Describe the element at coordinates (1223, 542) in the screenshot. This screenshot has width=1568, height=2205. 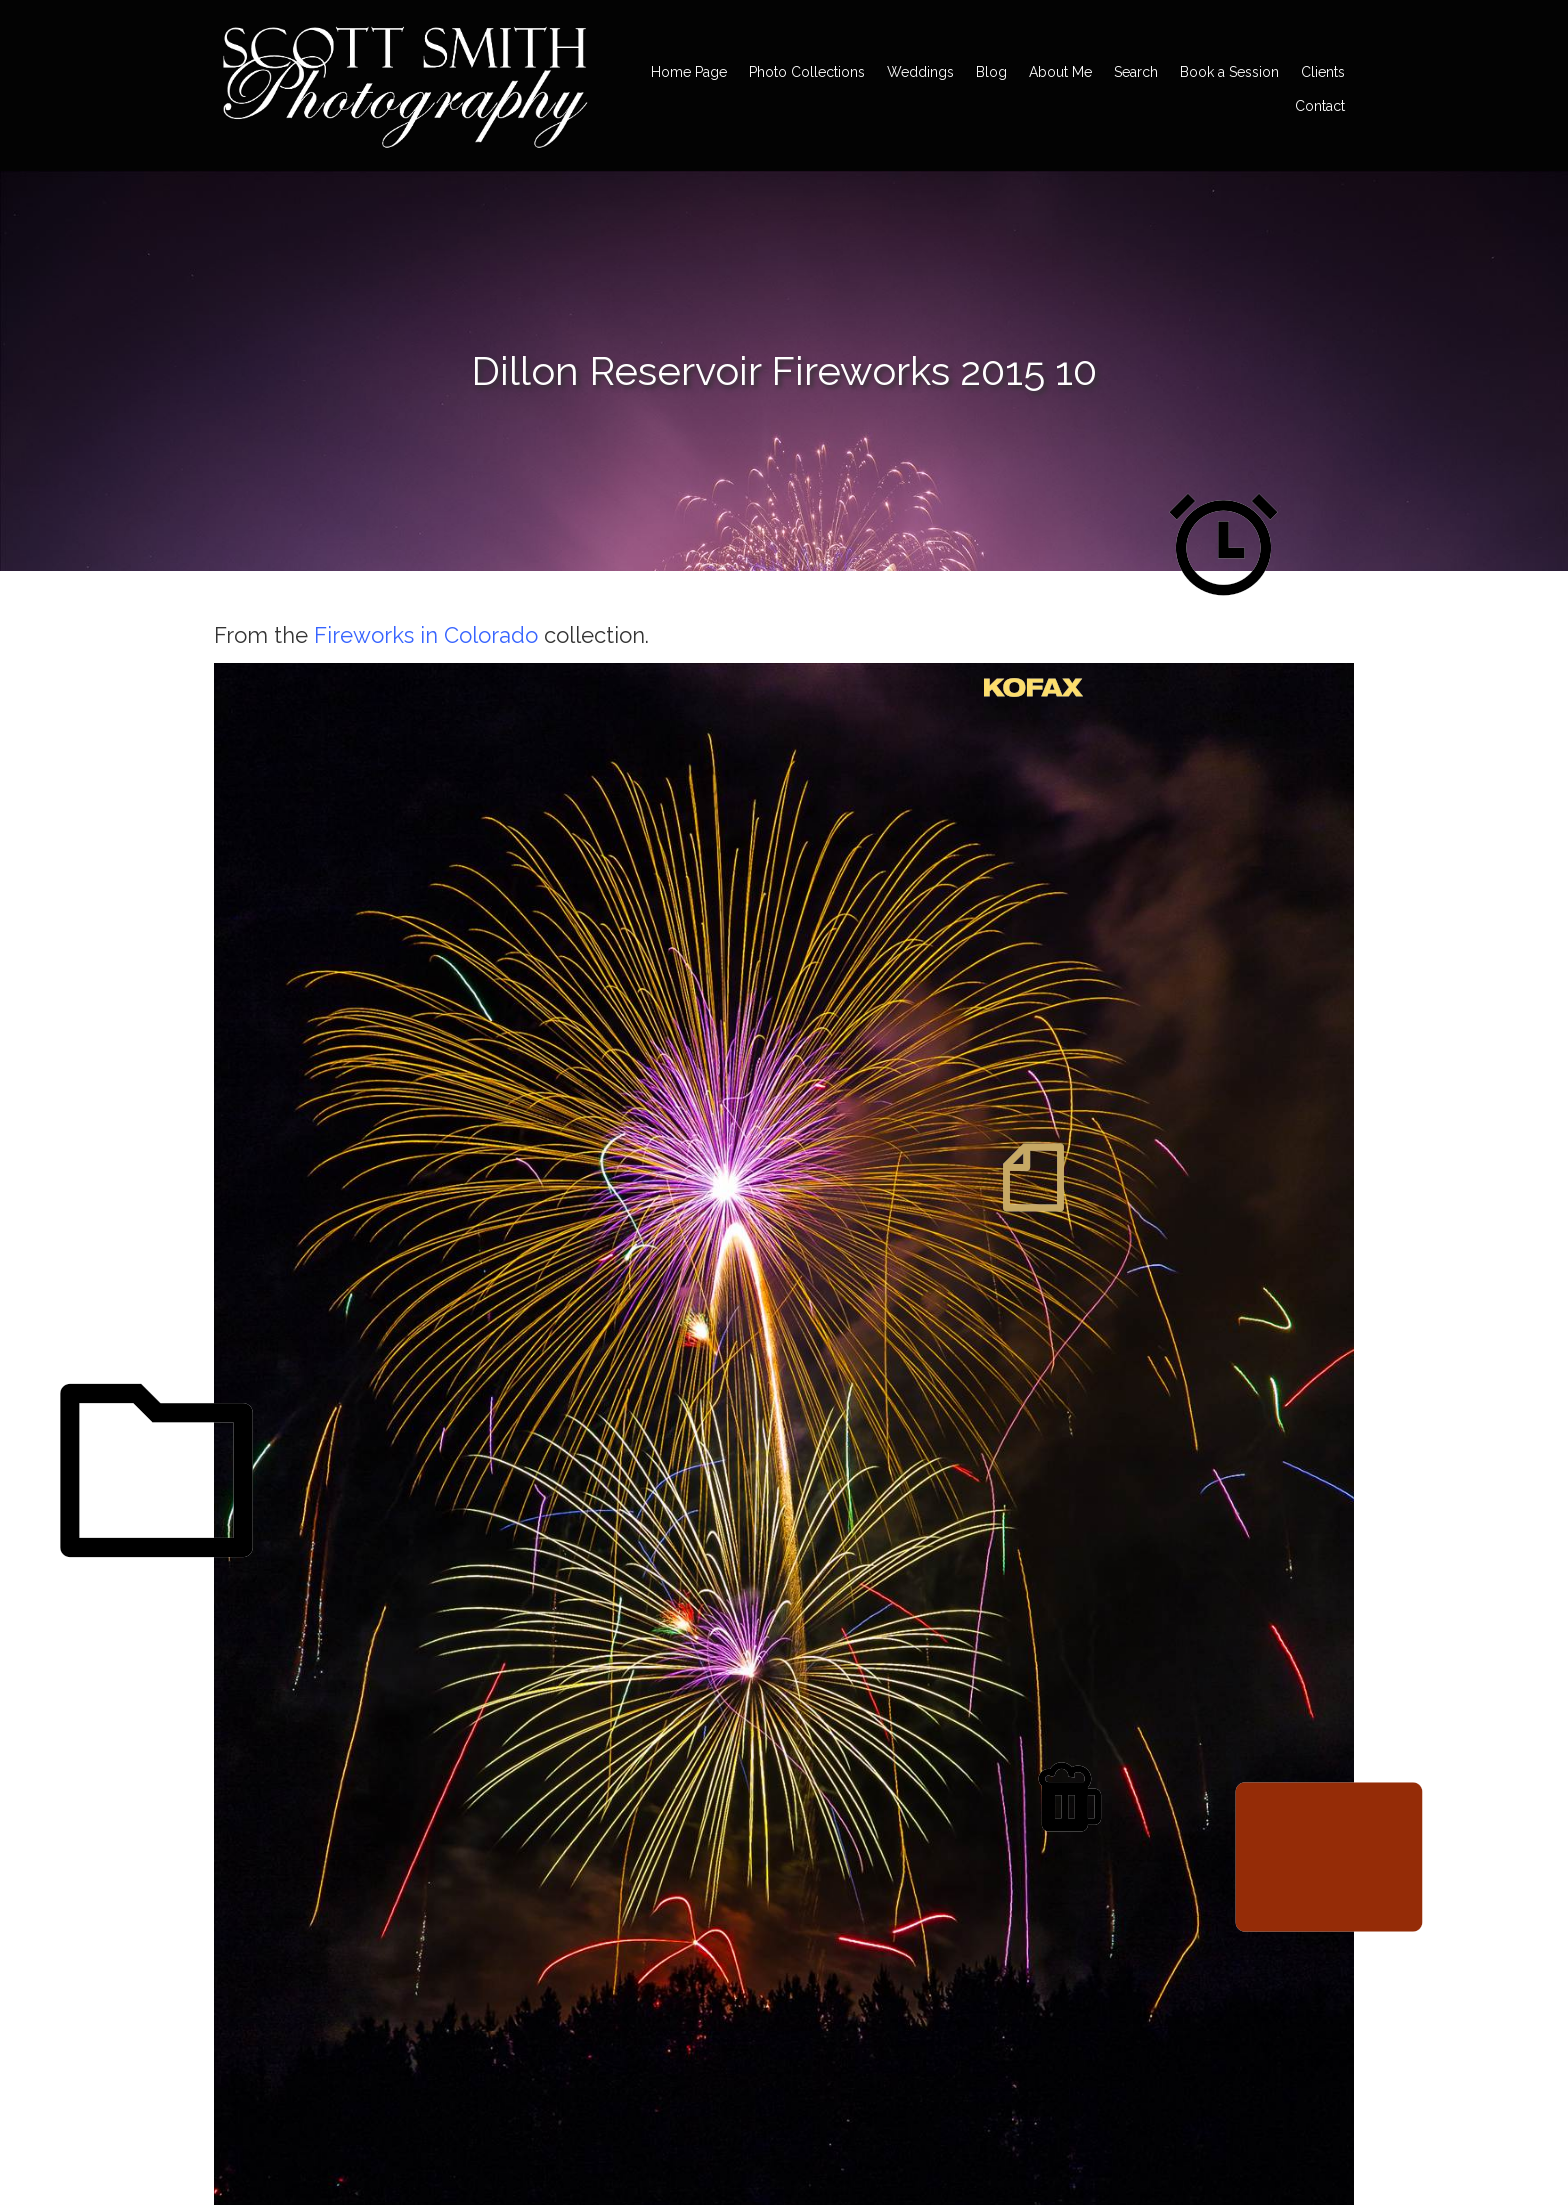
I see `set or manage alarms` at that location.